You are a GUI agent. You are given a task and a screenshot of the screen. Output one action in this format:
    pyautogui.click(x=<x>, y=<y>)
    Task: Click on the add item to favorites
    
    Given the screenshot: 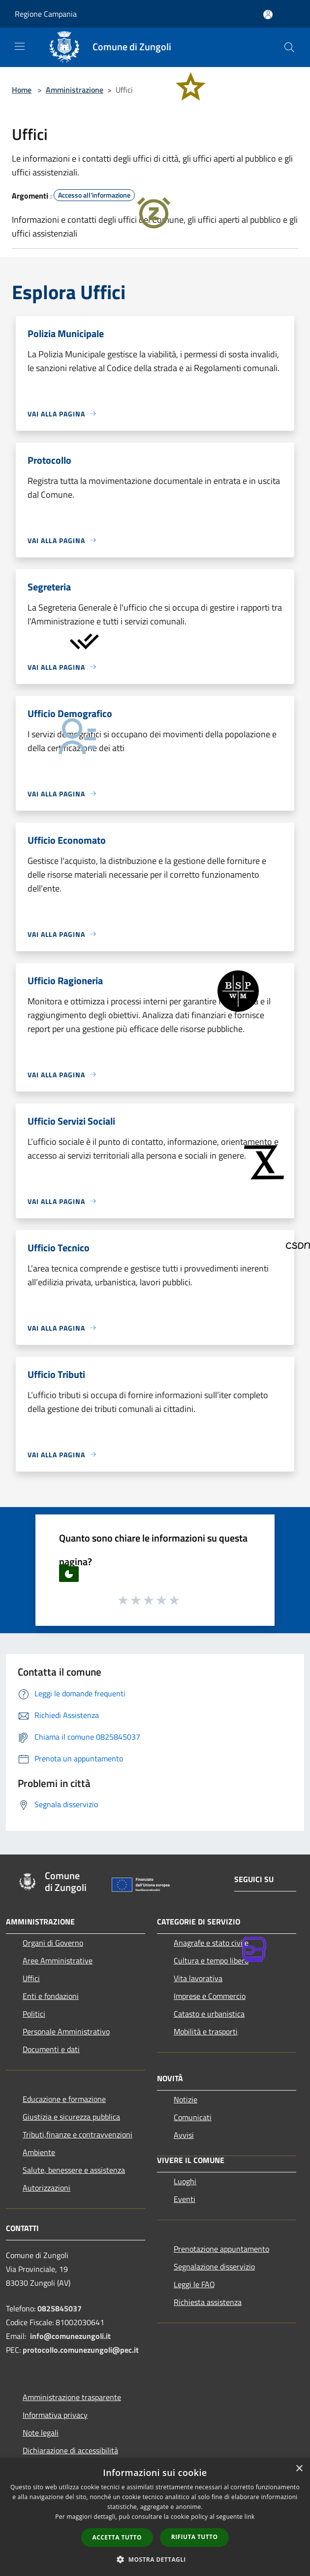 What is the action you would take?
    pyautogui.click(x=190, y=87)
    